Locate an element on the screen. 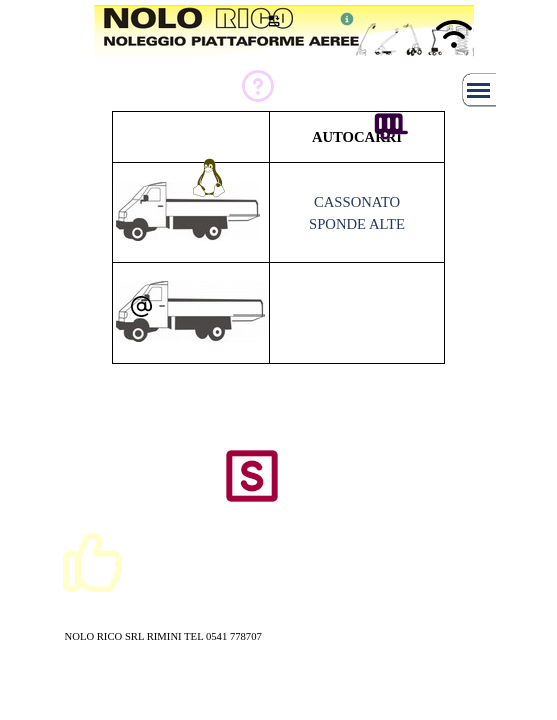  wifi connection status indicator is located at coordinates (454, 34).